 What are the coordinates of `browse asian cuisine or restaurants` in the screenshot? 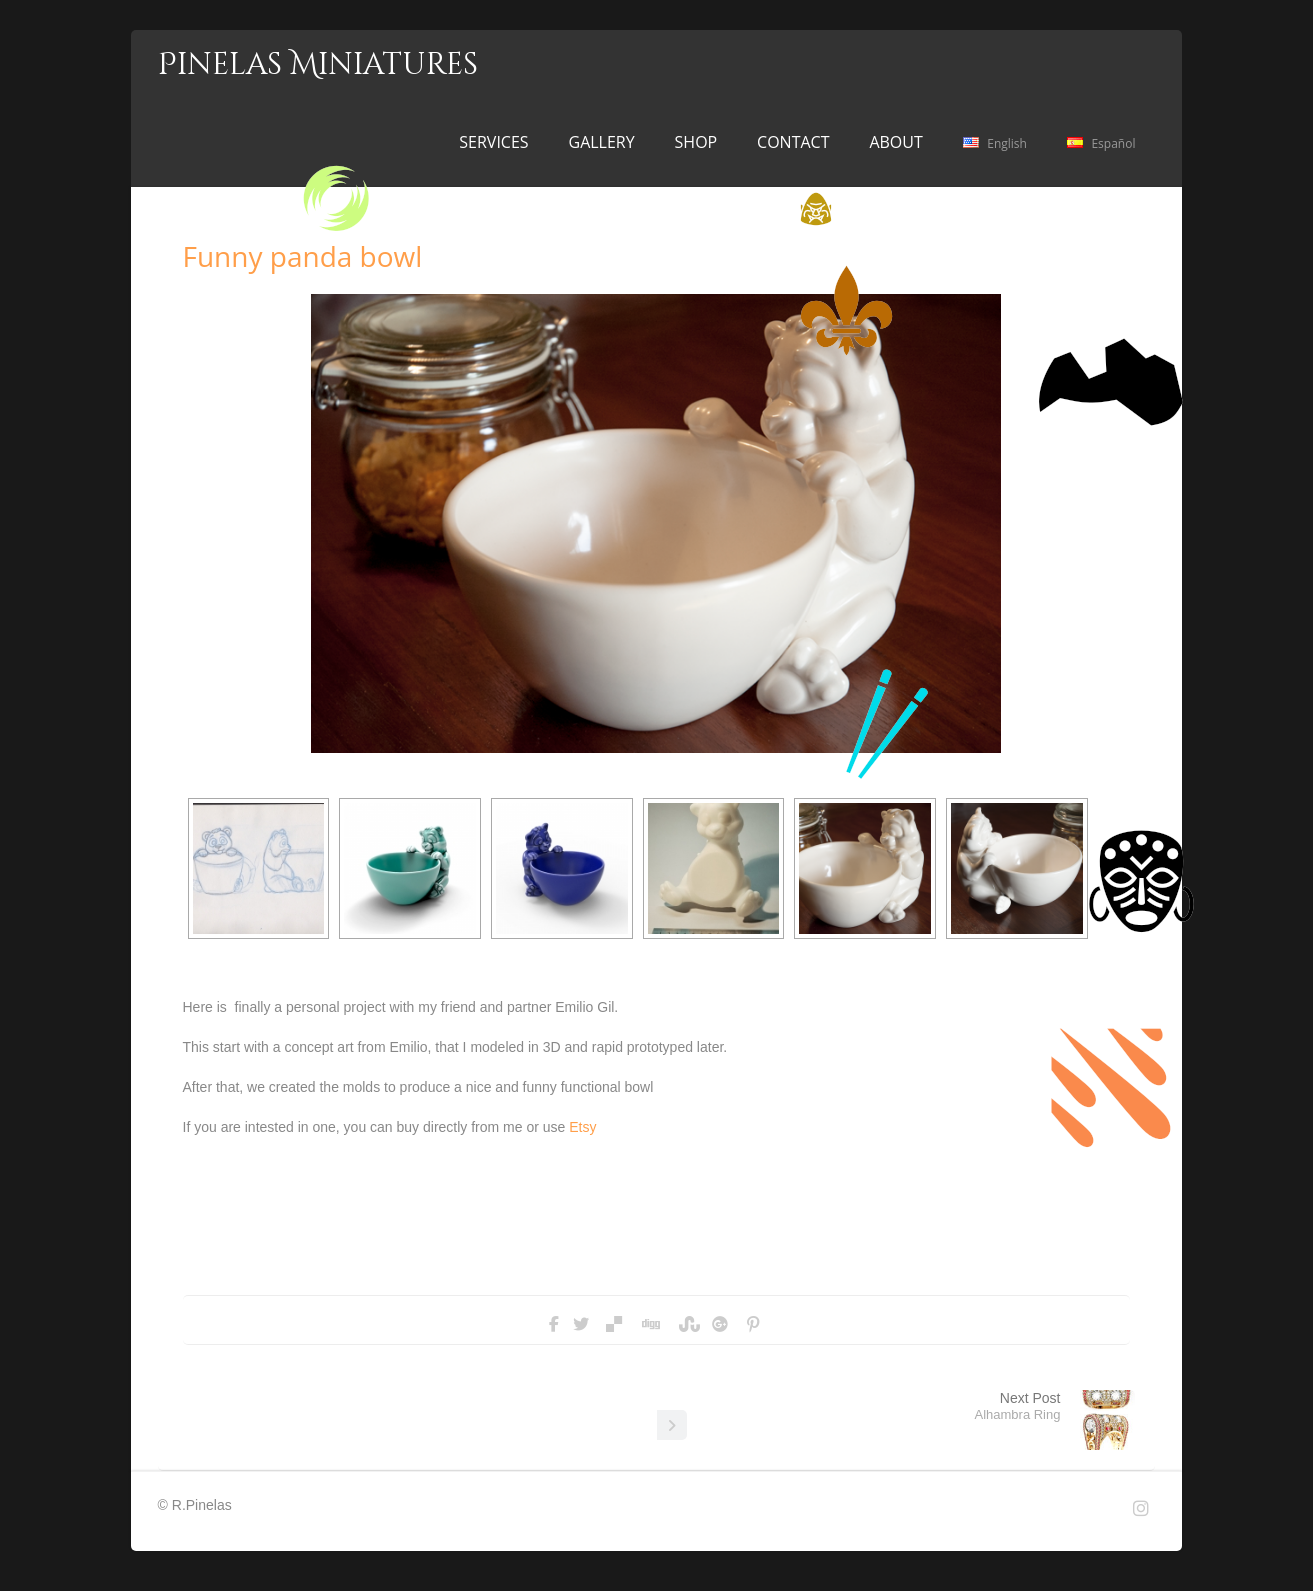 It's located at (887, 725).